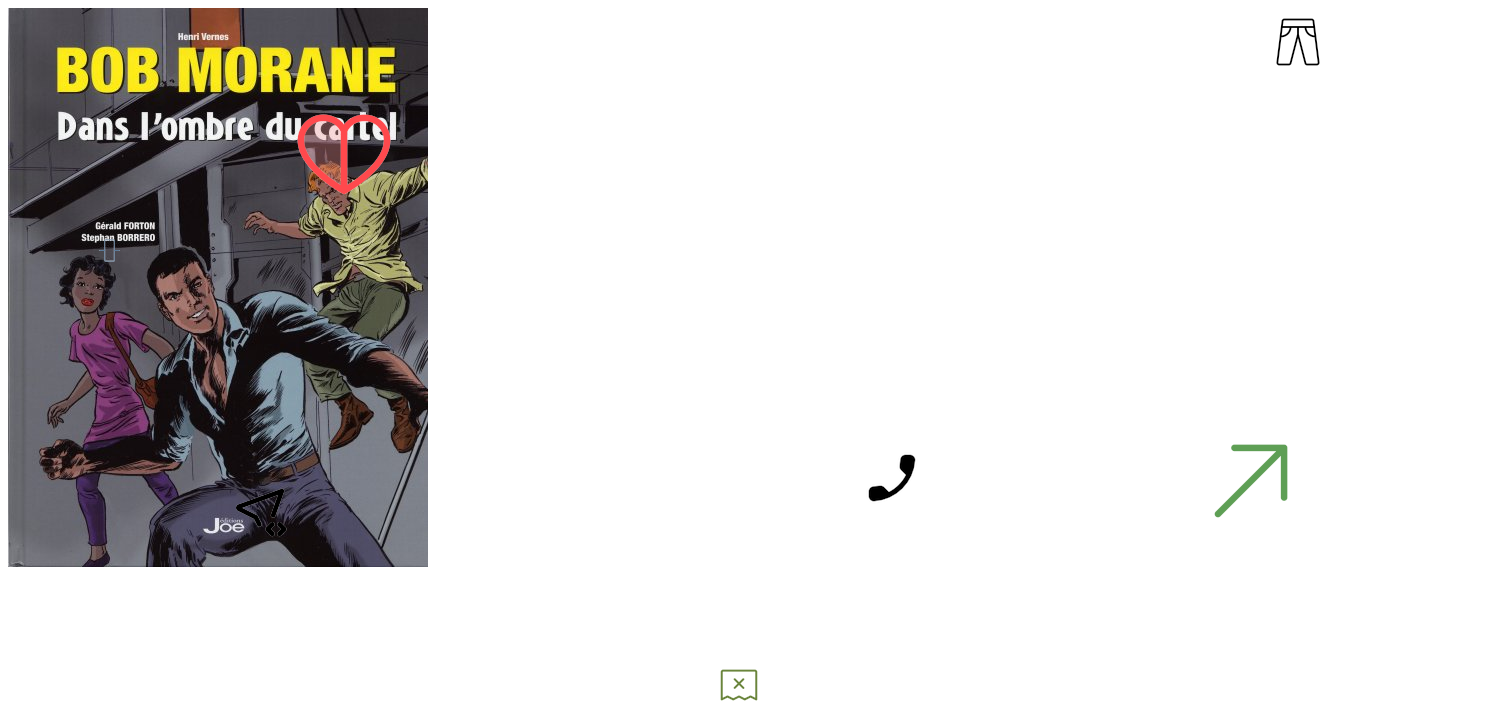 The image size is (1485, 720). What do you see at coordinates (260, 512) in the screenshot?
I see `access location-based developer tools` at bounding box center [260, 512].